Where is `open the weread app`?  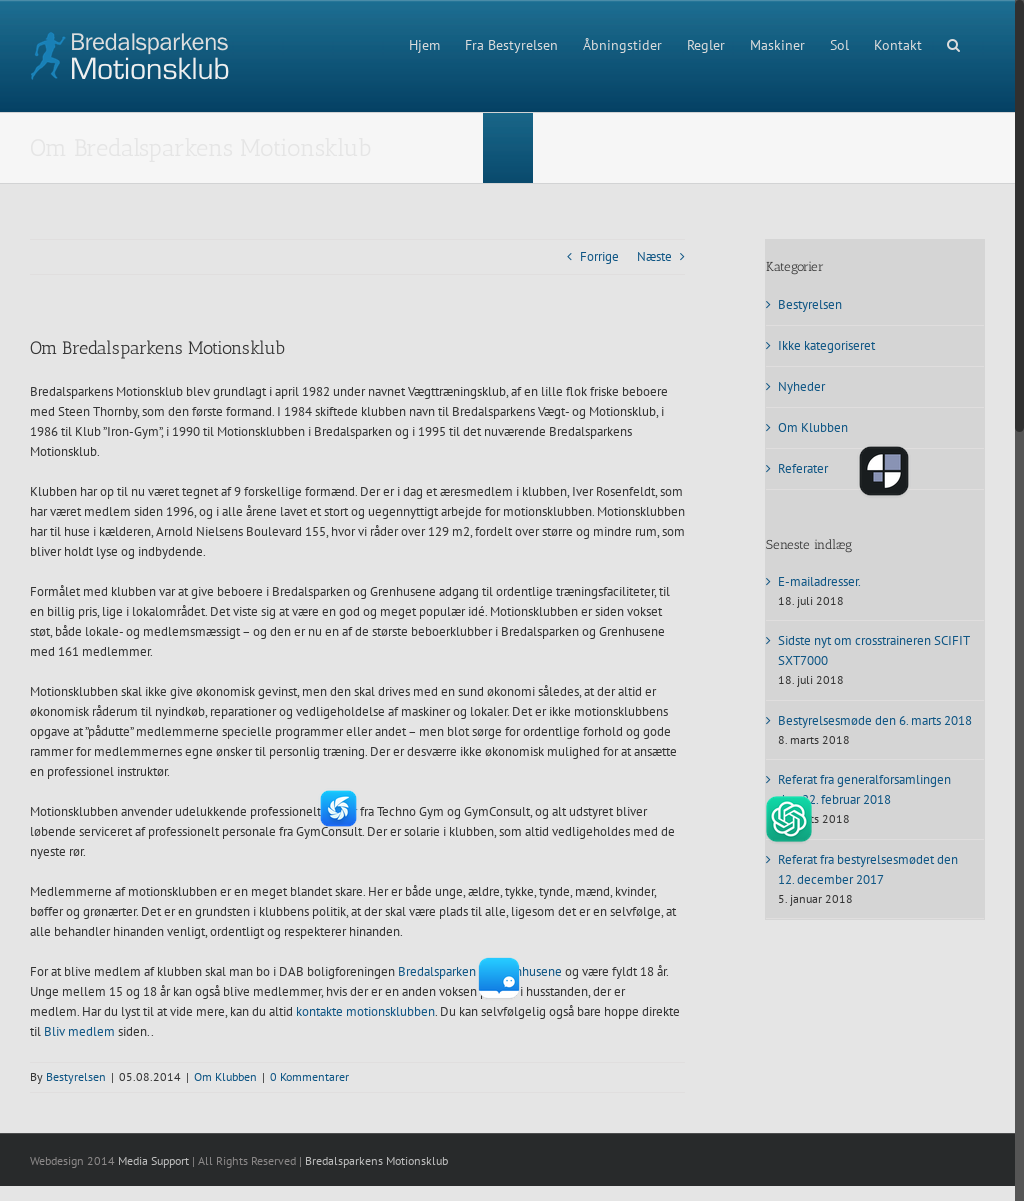
open the weread app is located at coordinates (499, 978).